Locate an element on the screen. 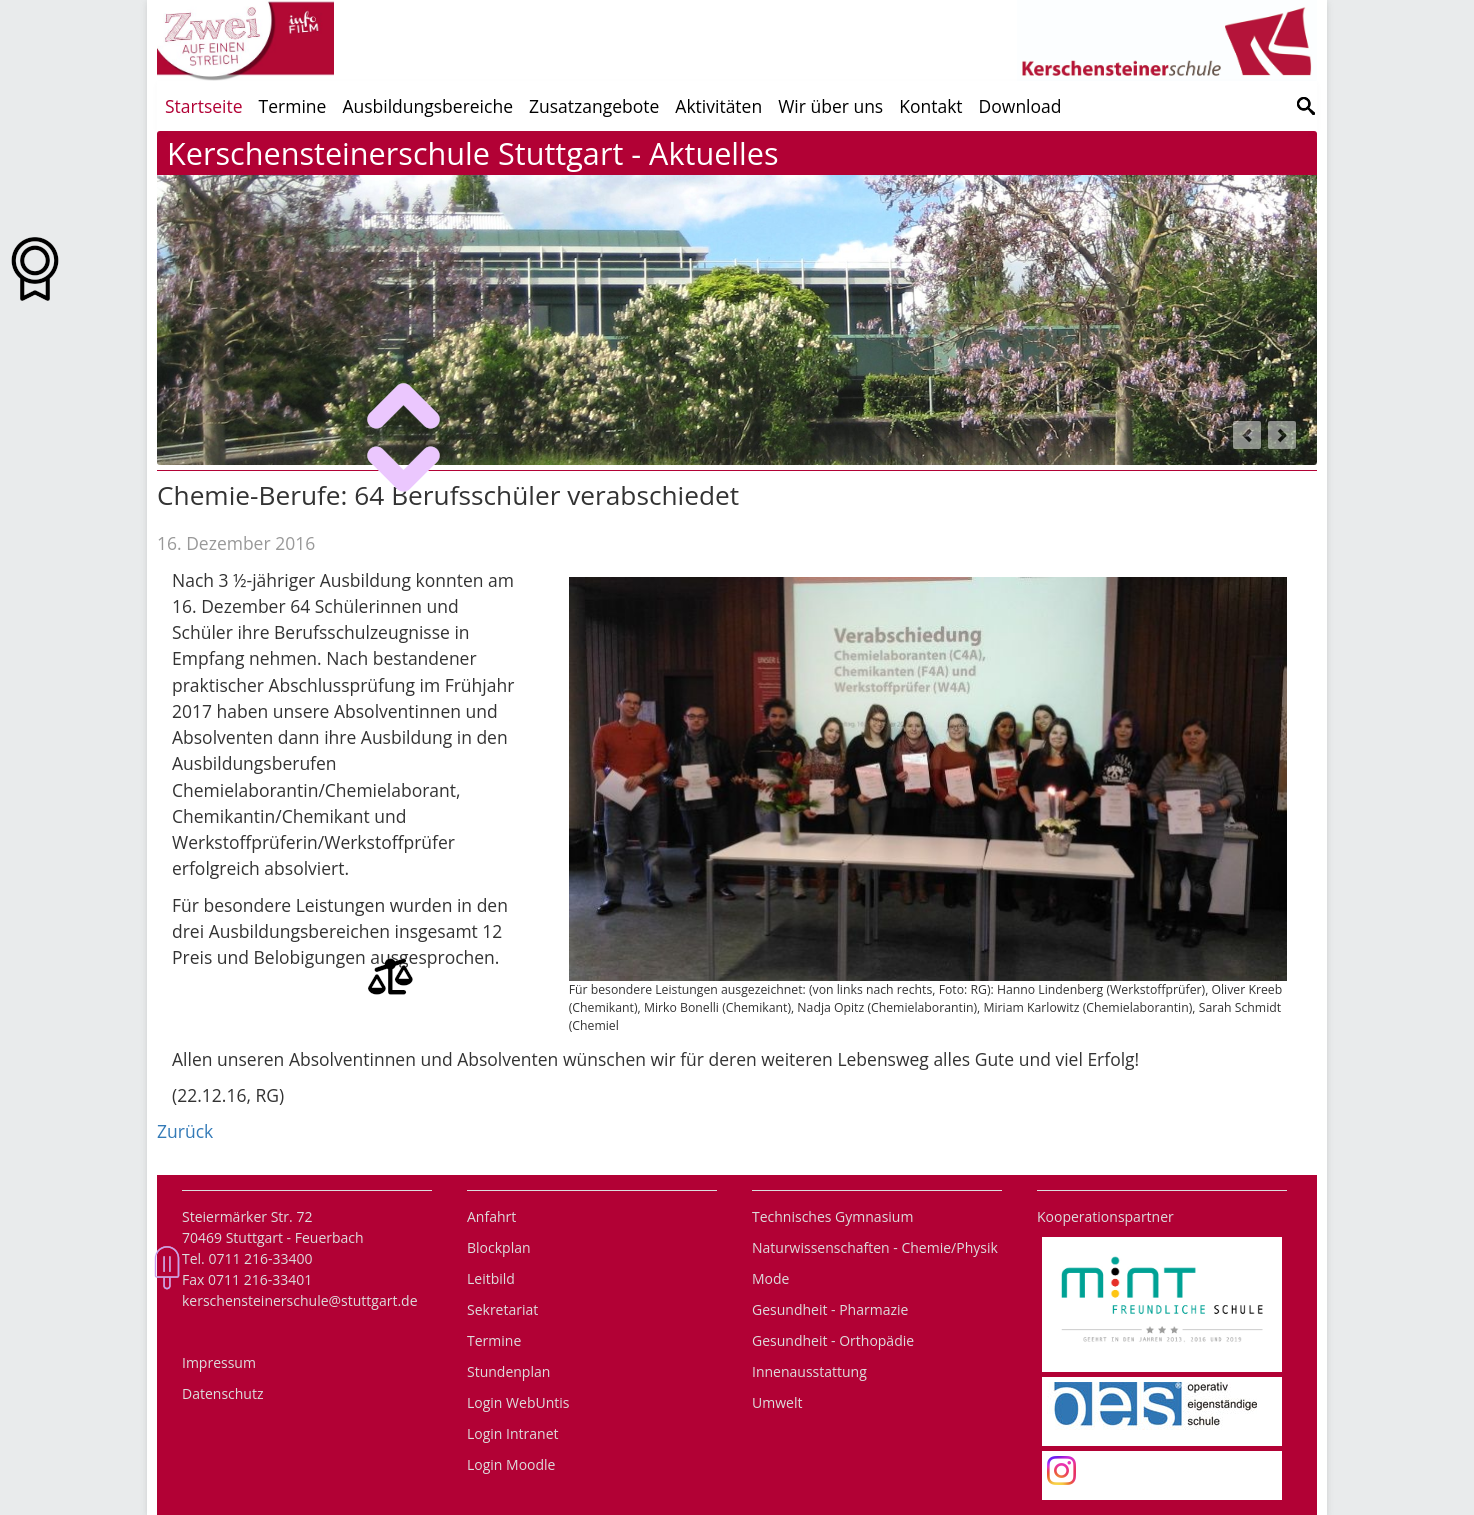 The width and height of the screenshot is (1474, 1515). indicates an imbalanced or unequal comparison is located at coordinates (390, 976).